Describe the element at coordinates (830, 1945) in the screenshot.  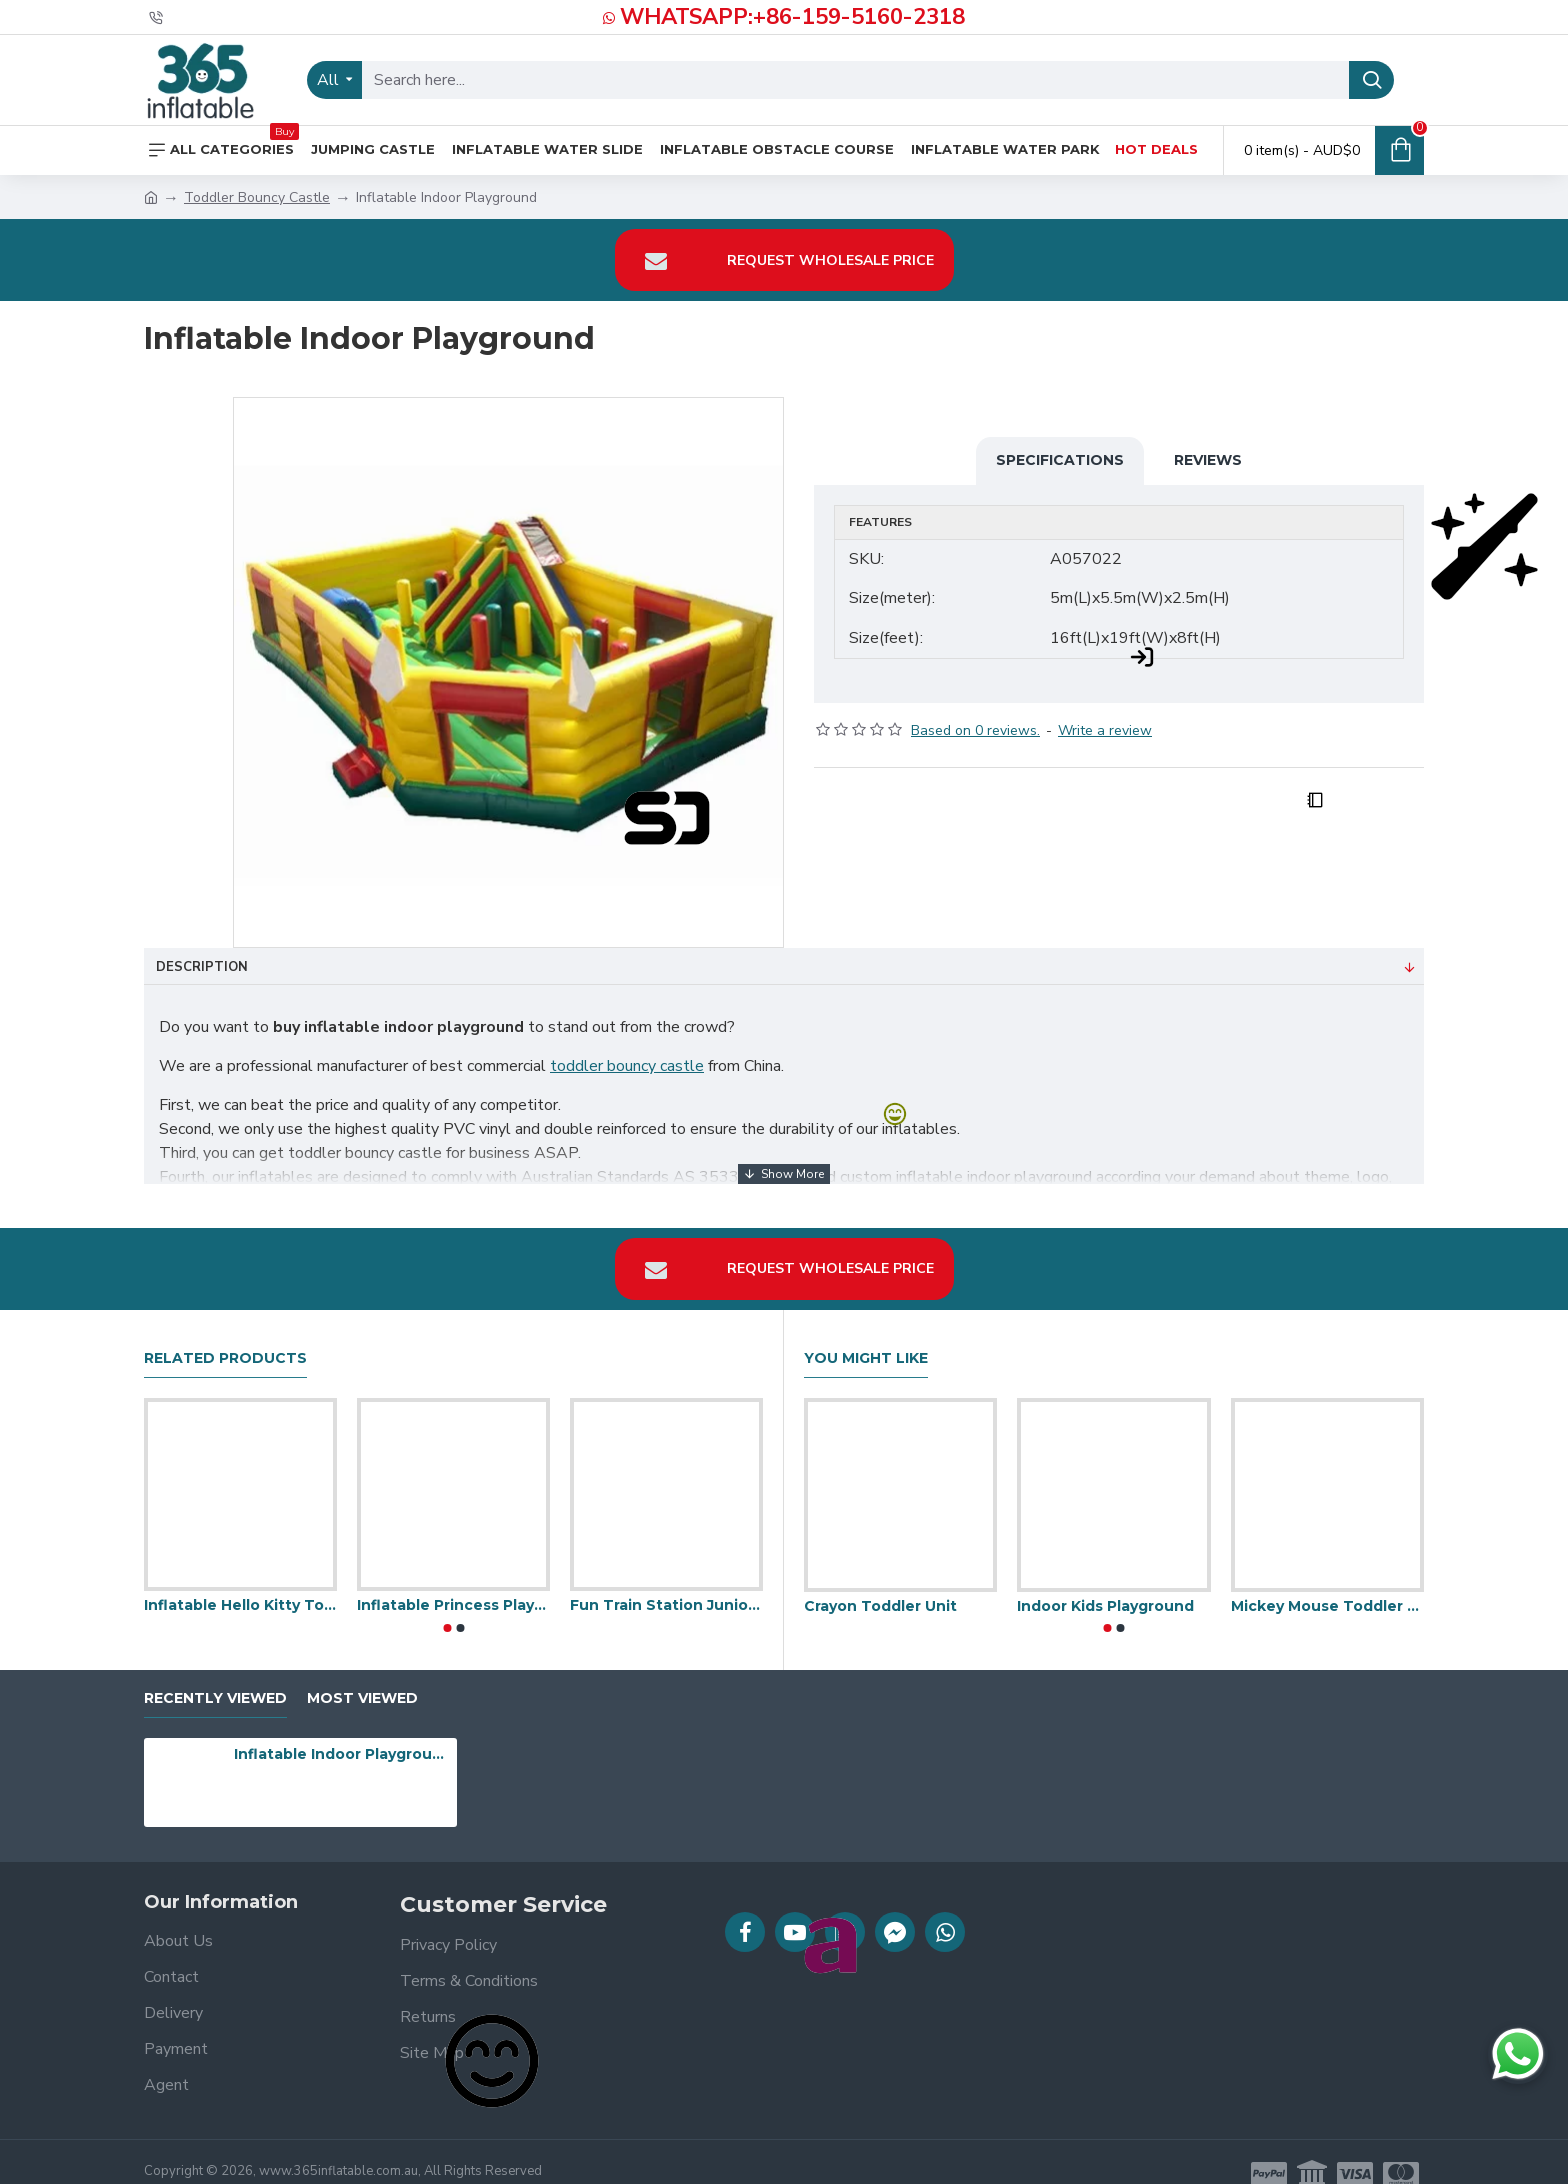
I see `amilia brand logo` at that location.